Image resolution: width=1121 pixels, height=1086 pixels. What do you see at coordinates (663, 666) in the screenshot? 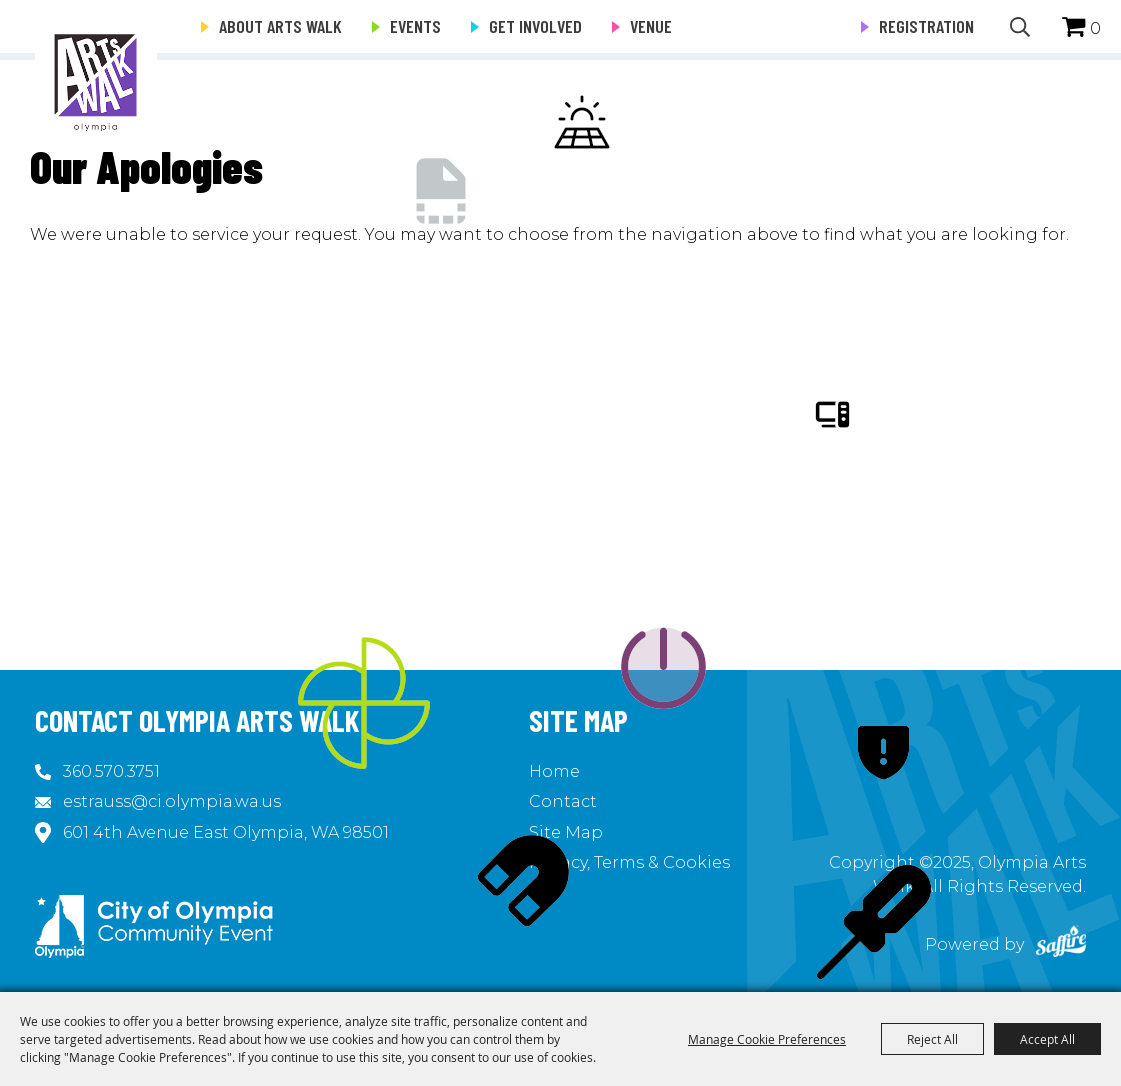
I see `turn device on or off` at bounding box center [663, 666].